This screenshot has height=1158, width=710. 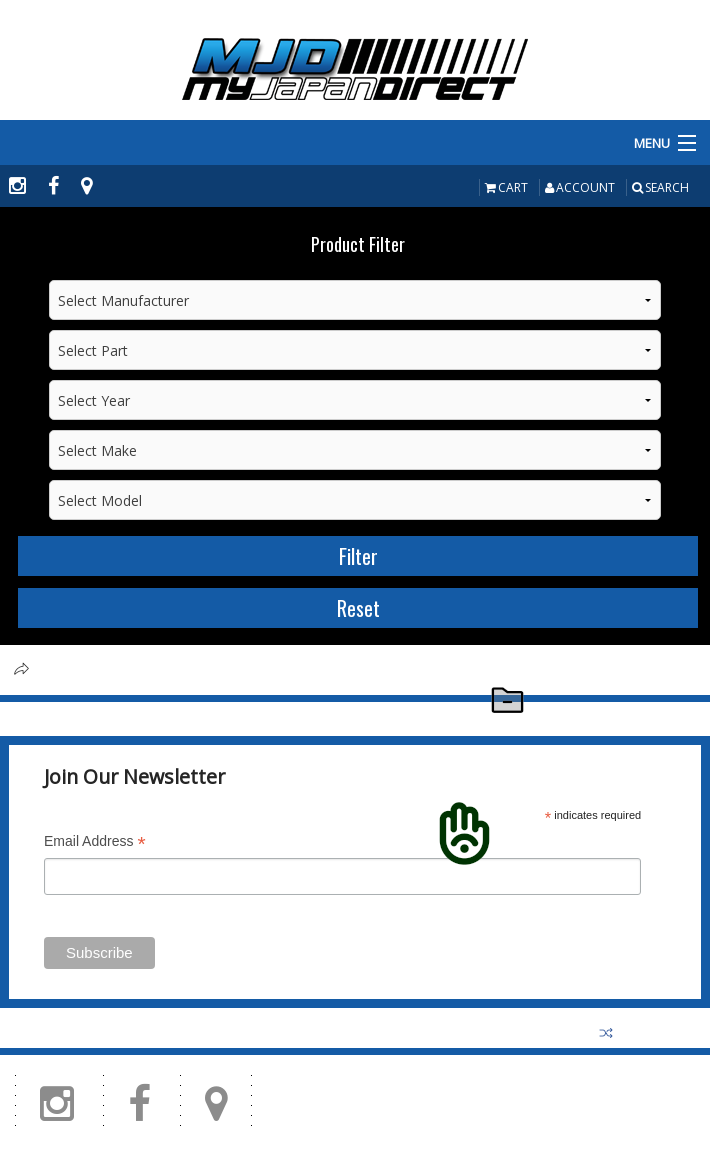 What do you see at coordinates (507, 699) in the screenshot?
I see `remove a folder` at bounding box center [507, 699].